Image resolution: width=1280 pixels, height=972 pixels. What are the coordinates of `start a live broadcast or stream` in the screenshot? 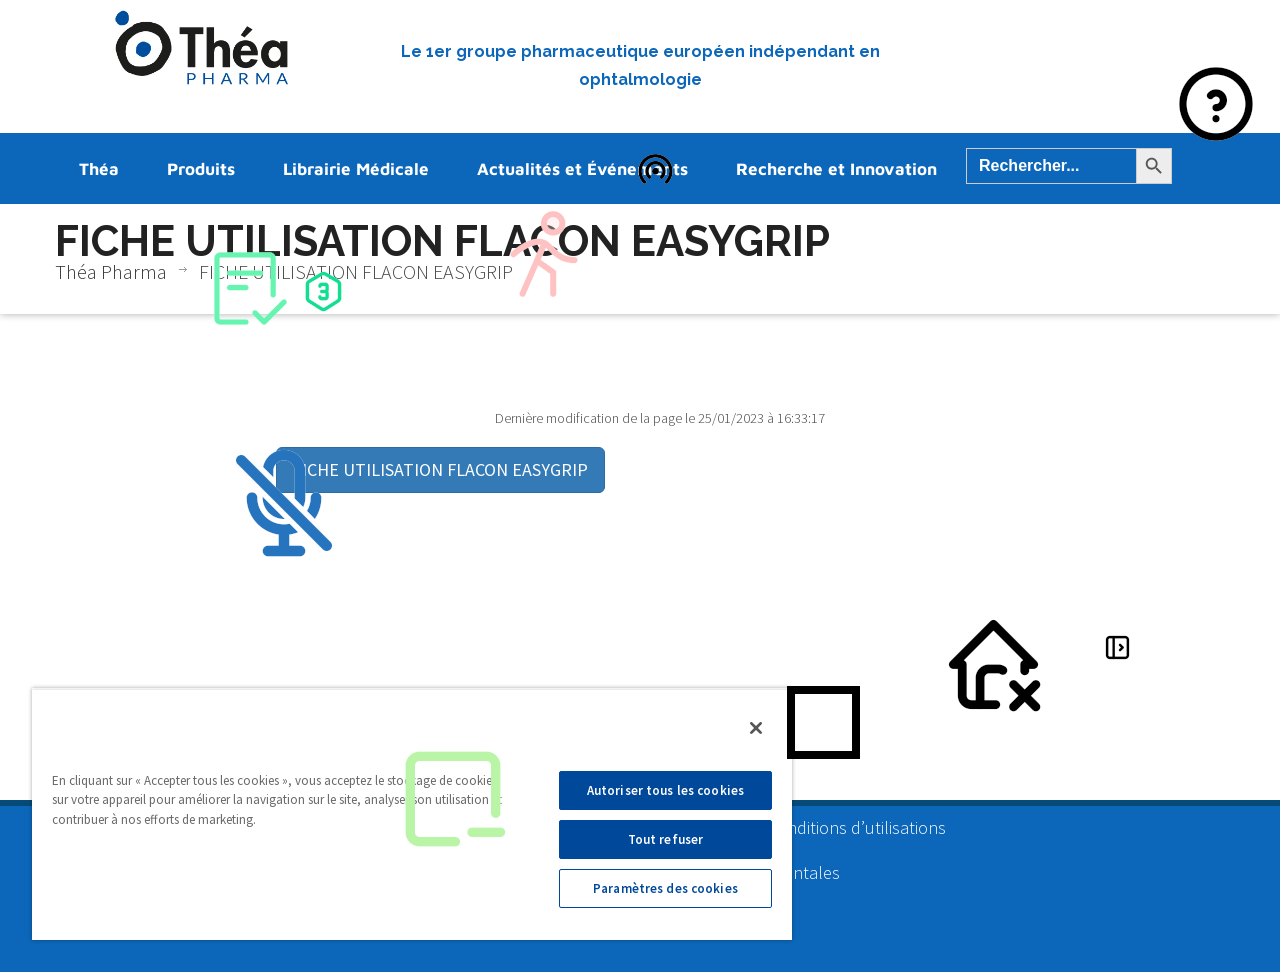 It's located at (655, 169).